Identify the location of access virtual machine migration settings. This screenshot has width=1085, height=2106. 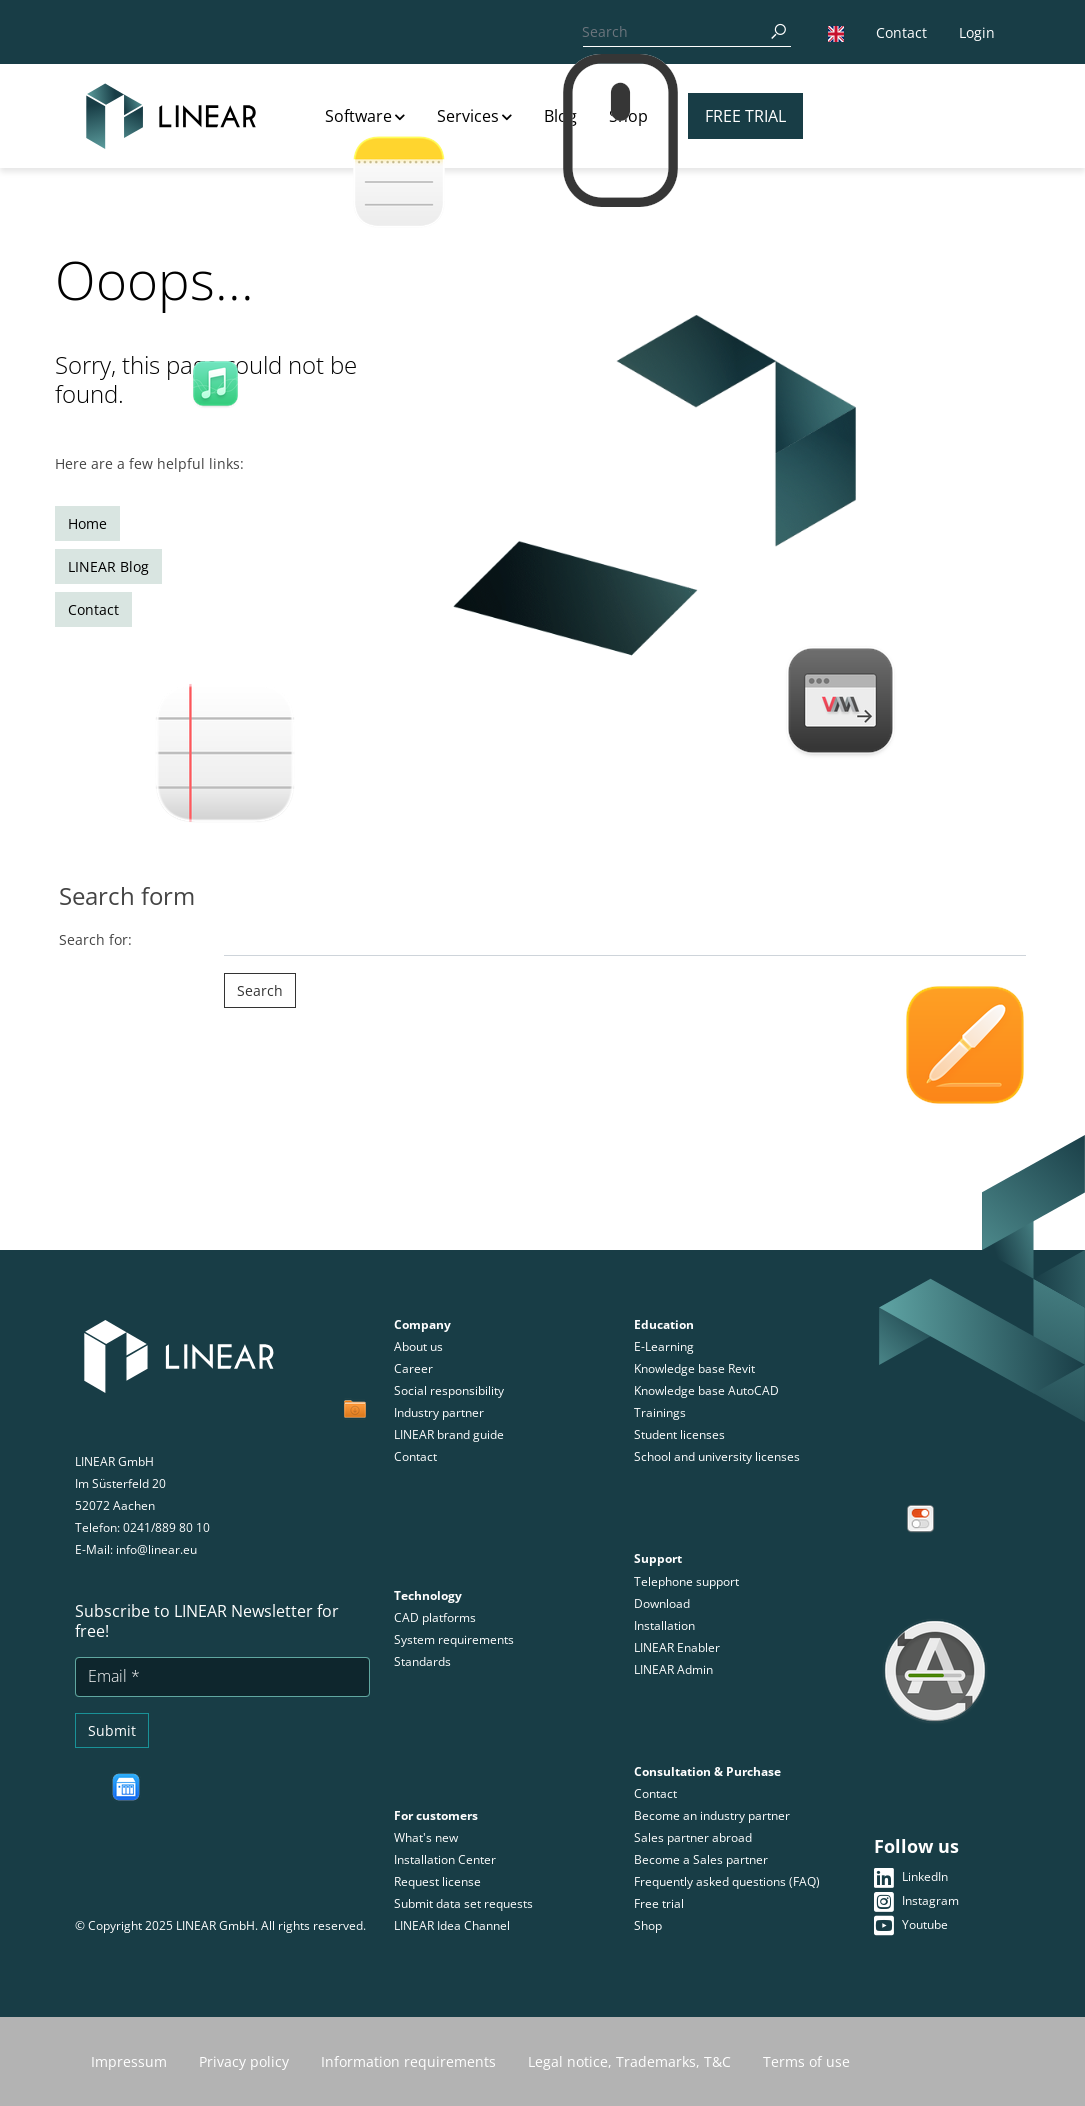
(840, 700).